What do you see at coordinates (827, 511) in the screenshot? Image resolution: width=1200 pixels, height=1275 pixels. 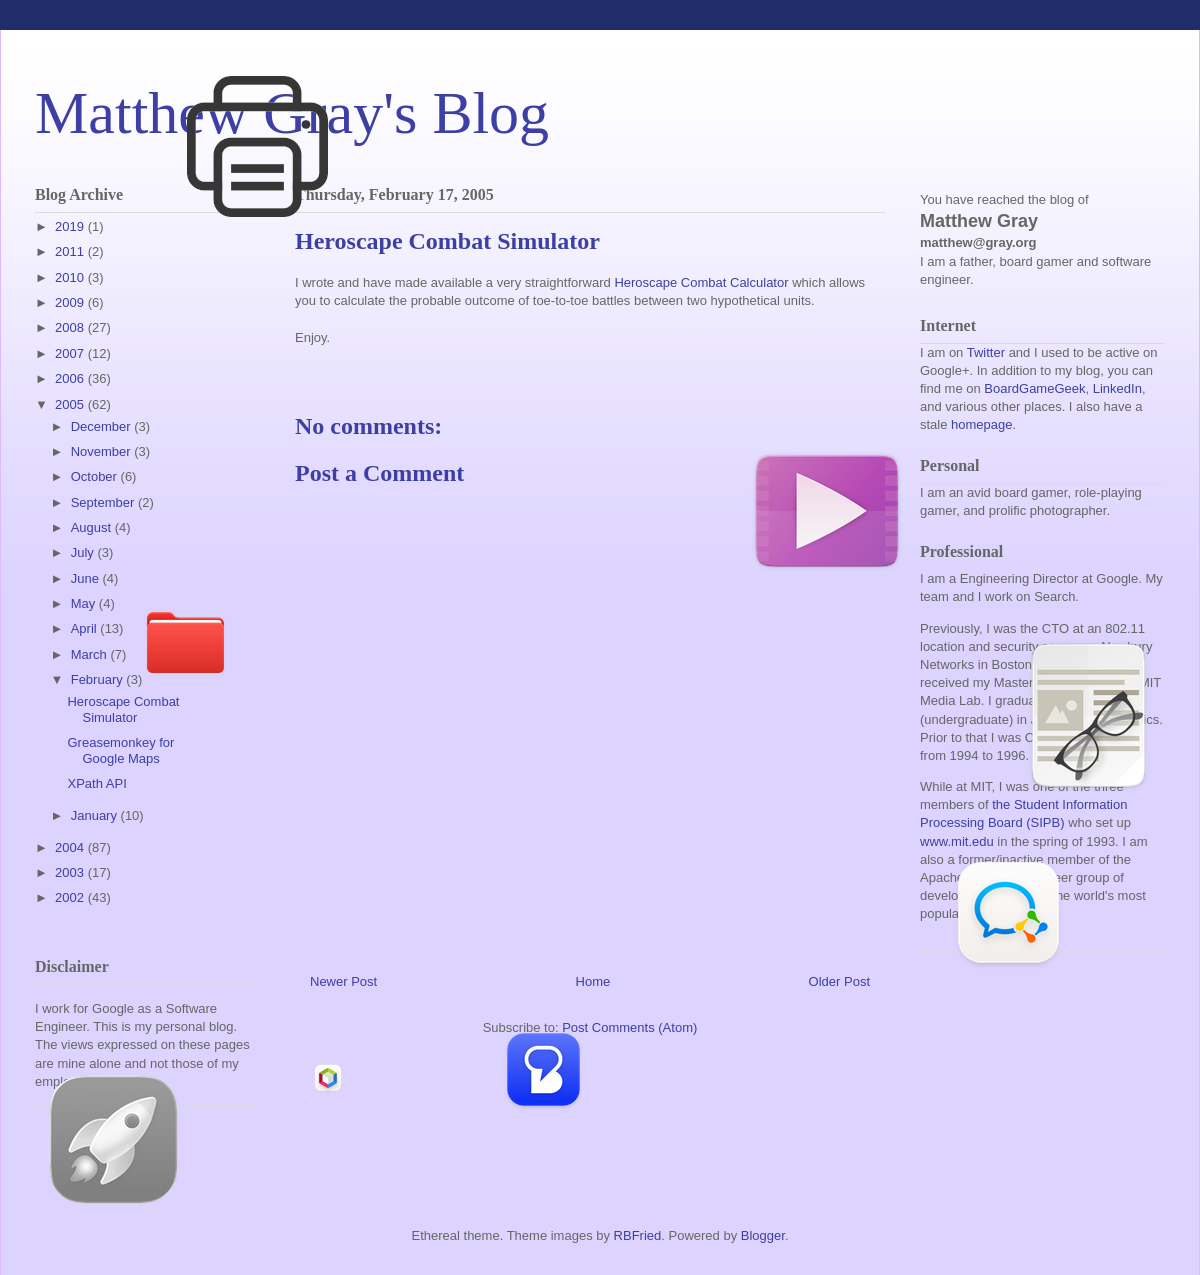 I see `open media player application` at bounding box center [827, 511].